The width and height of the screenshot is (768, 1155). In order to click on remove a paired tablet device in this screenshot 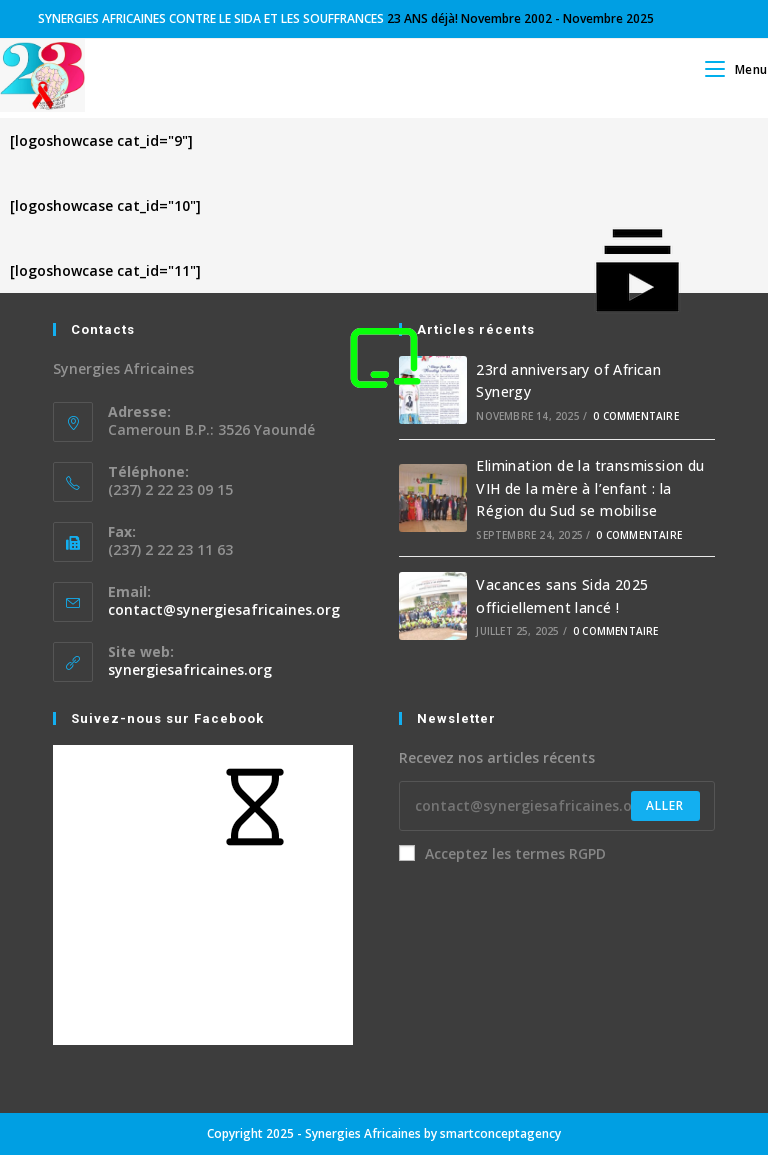, I will do `click(384, 358)`.